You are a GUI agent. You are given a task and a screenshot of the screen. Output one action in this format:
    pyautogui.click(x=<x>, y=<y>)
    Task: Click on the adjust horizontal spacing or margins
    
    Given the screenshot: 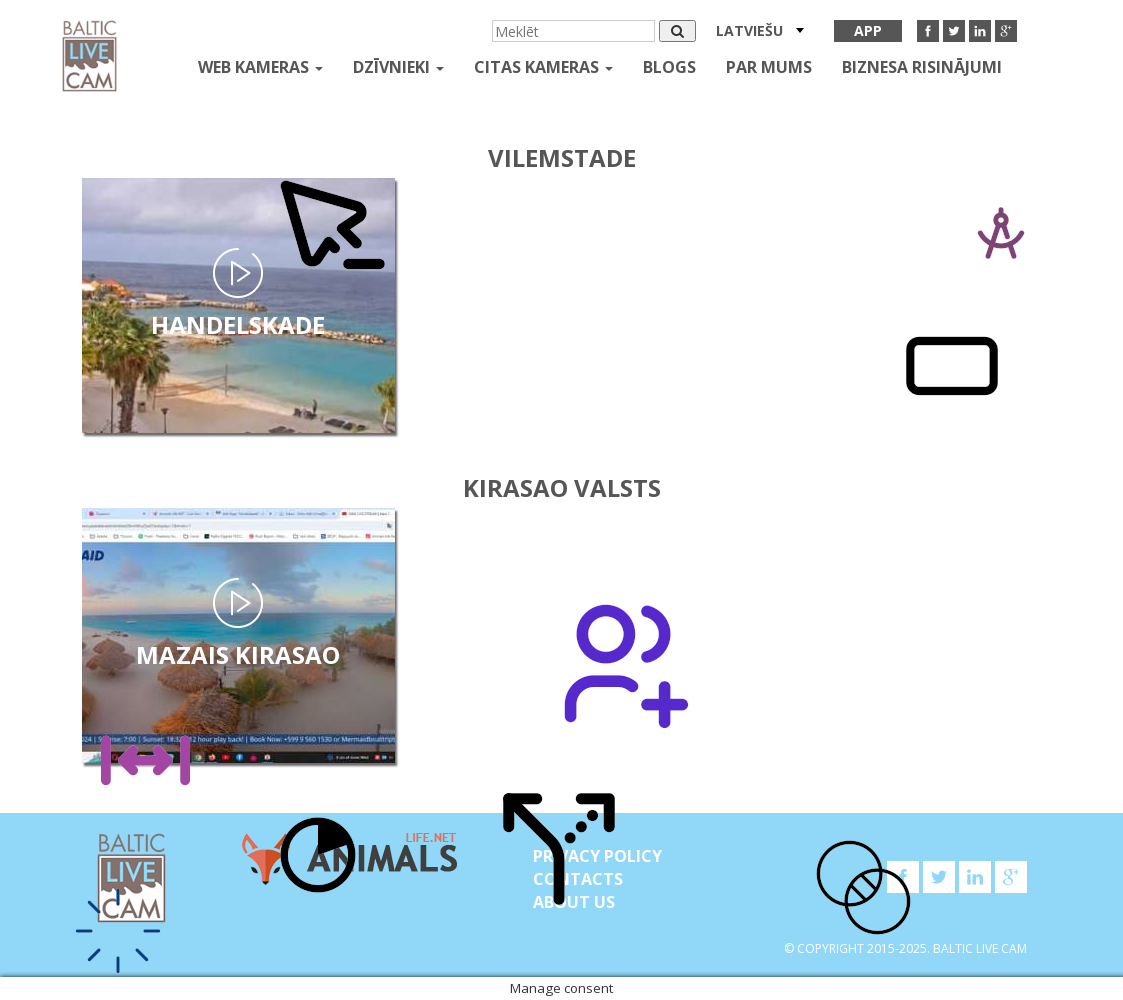 What is the action you would take?
    pyautogui.click(x=145, y=760)
    